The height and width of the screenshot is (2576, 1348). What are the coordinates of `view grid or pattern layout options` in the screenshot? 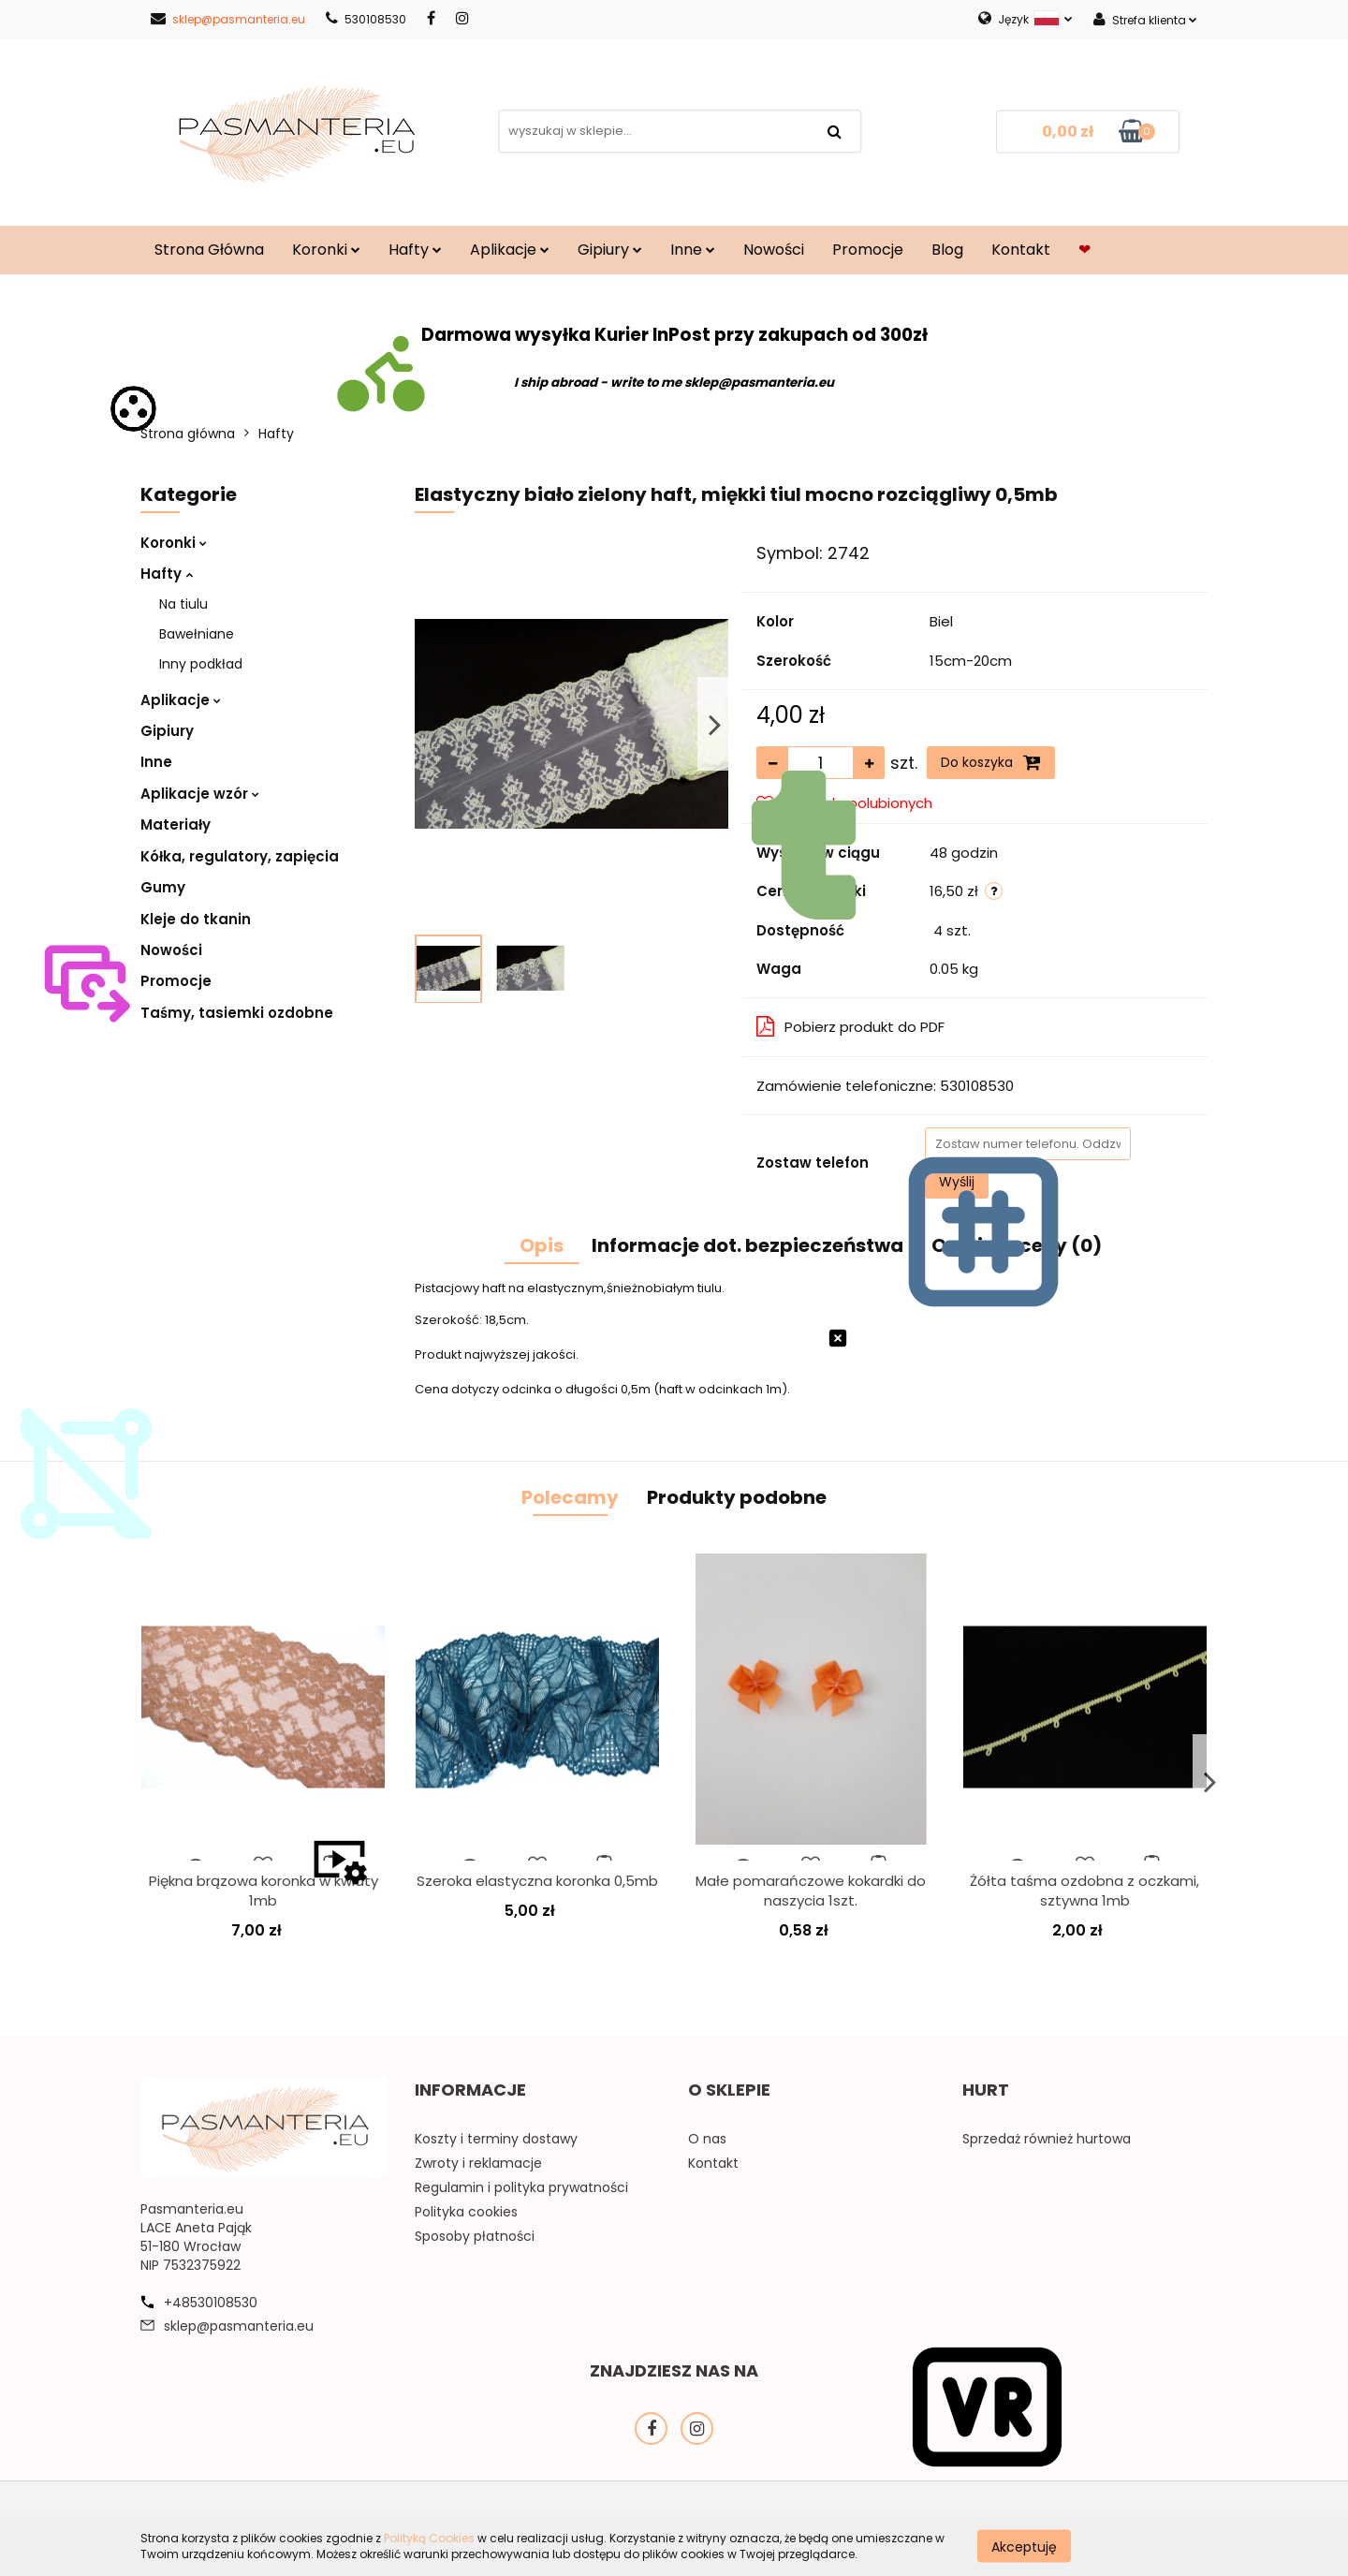 It's located at (983, 1231).